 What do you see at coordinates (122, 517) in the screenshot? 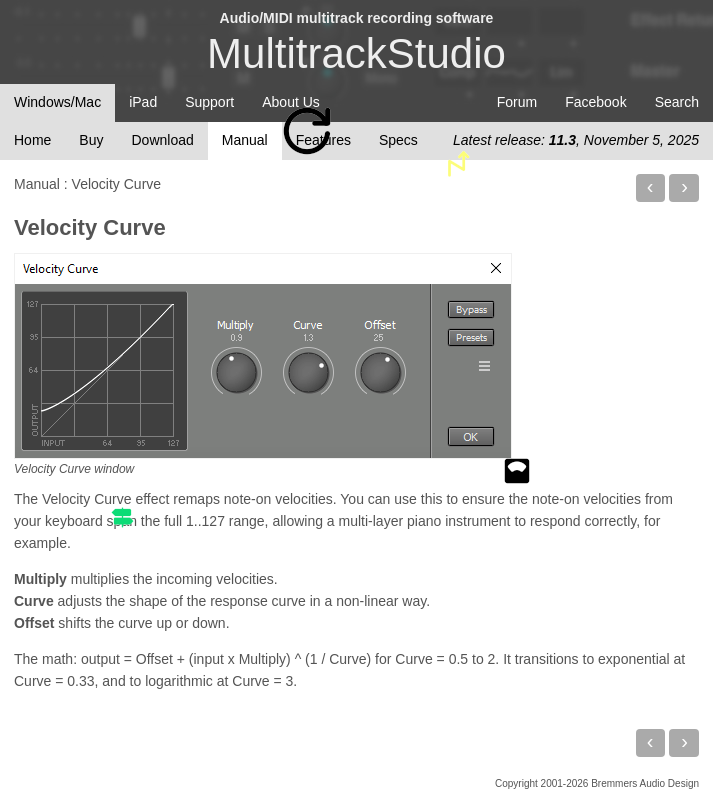
I see `view directions or navigation options` at bounding box center [122, 517].